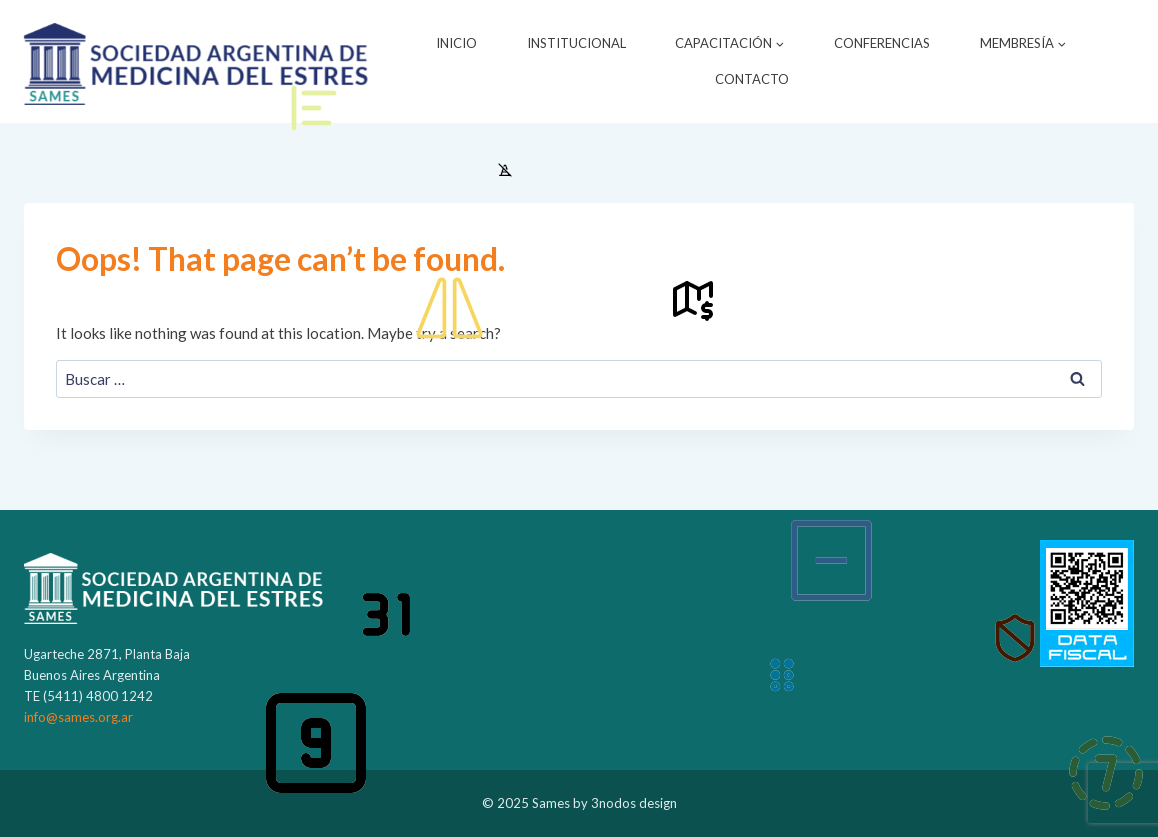 This screenshot has width=1158, height=837. I want to click on align text to the left, so click(314, 108).